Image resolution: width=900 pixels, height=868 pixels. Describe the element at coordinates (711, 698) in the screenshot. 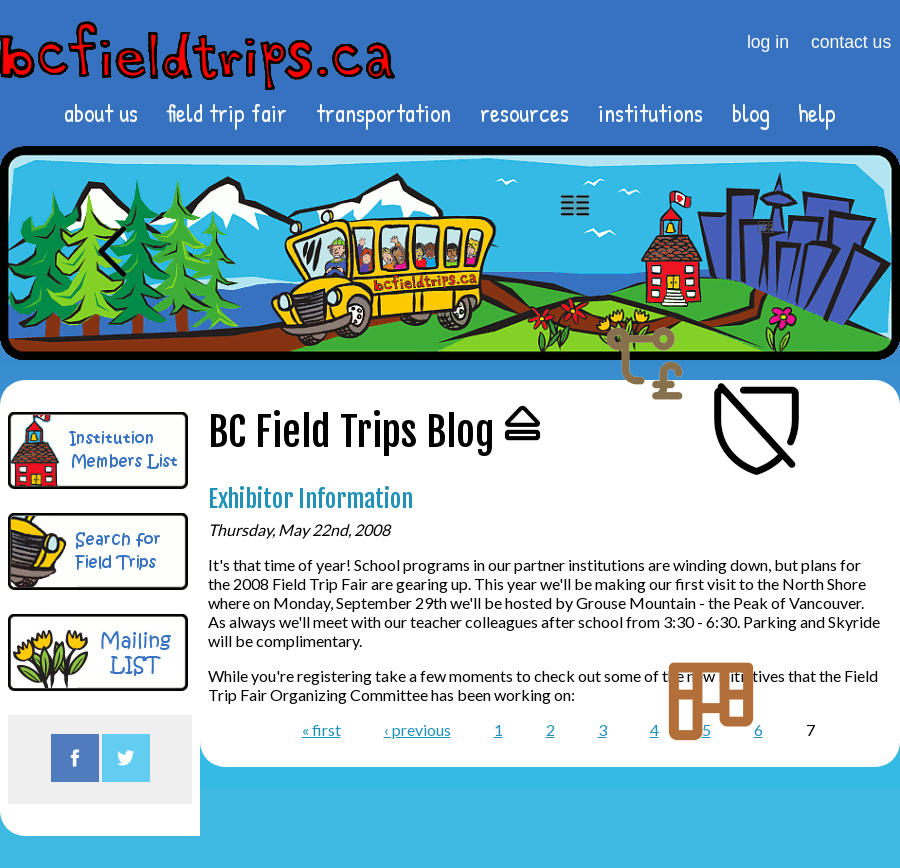

I see `open kanban board view` at that location.